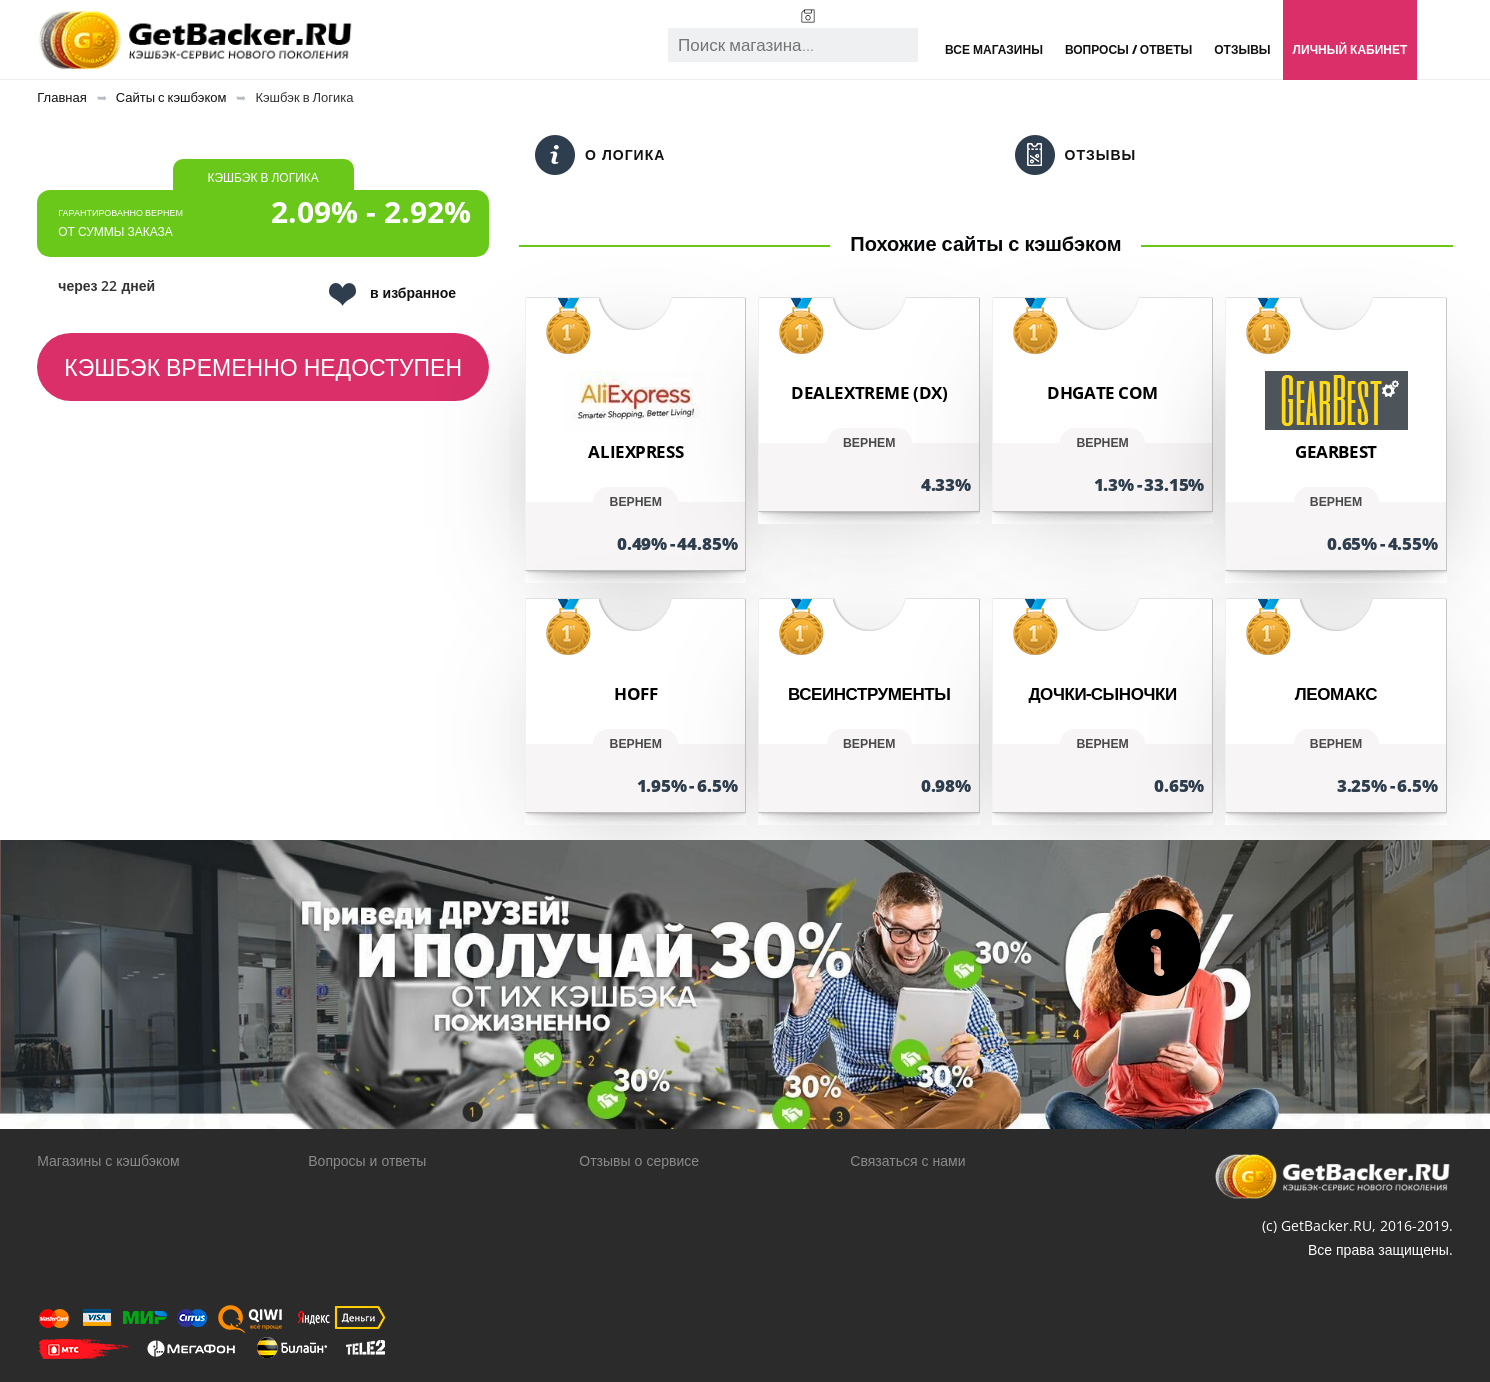  Describe the element at coordinates (1157, 952) in the screenshot. I see `view more information or details` at that location.